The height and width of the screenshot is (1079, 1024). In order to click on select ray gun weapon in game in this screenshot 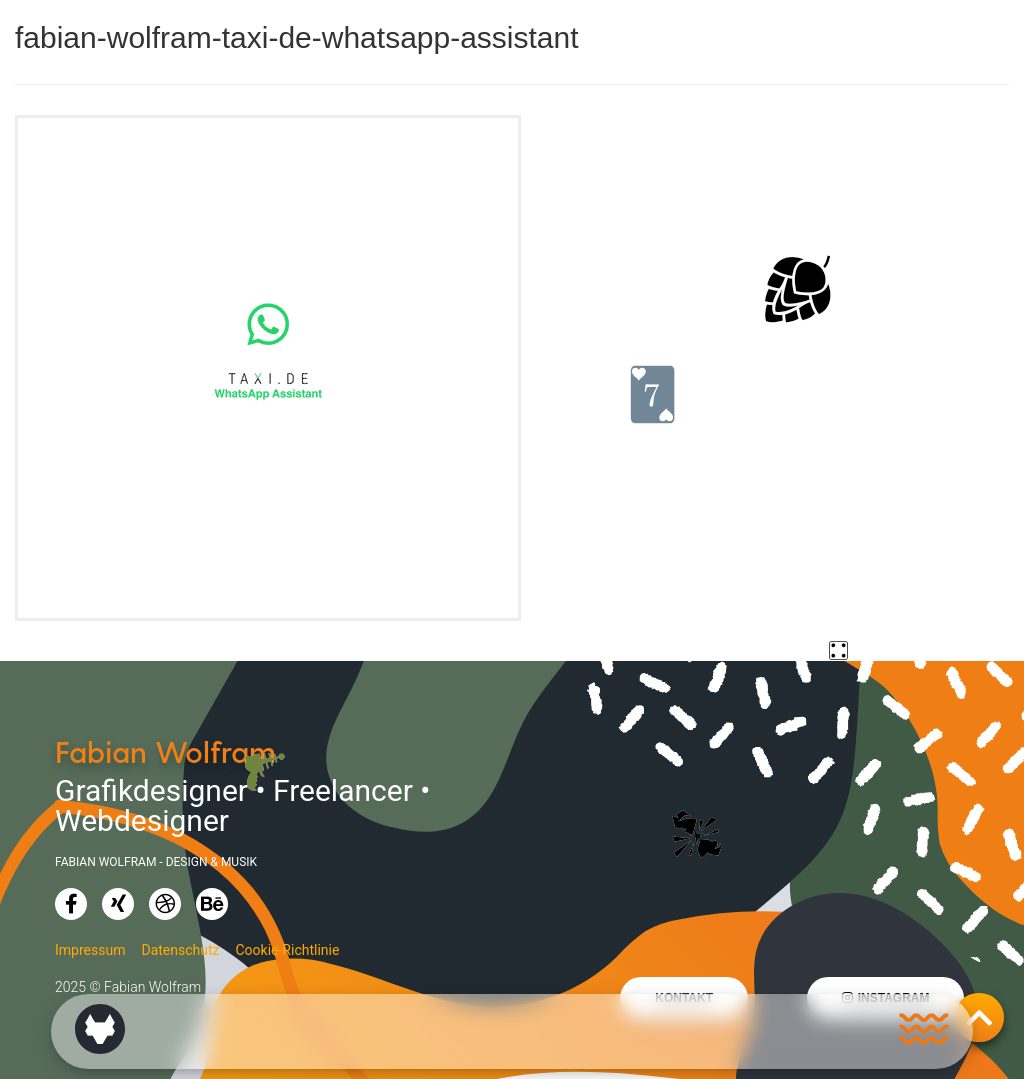, I will do `click(264, 770)`.